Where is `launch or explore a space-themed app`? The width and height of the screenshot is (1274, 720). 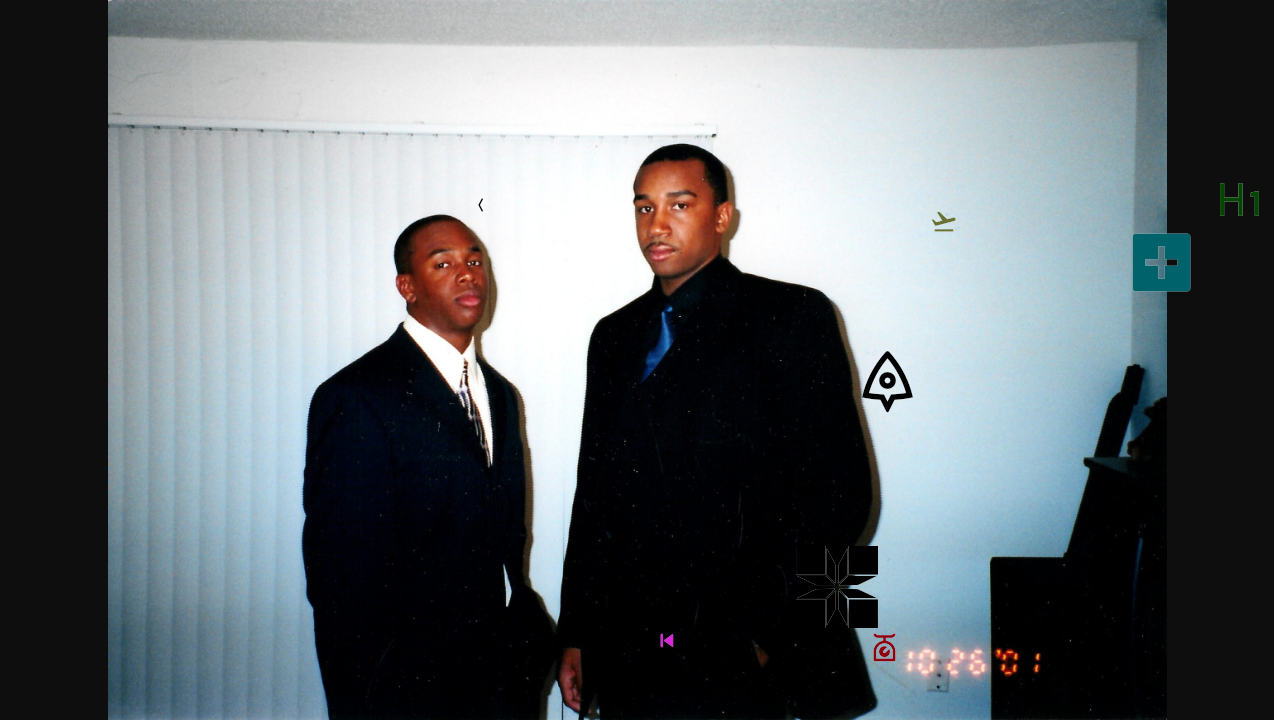
launch or explore a space-themed app is located at coordinates (887, 380).